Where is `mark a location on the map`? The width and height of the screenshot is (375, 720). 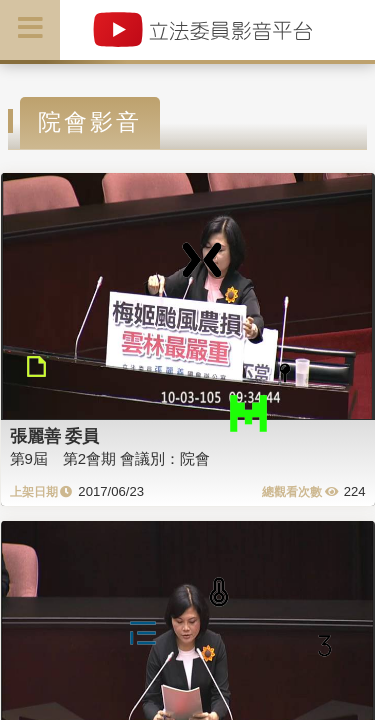
mark a location on the map is located at coordinates (285, 373).